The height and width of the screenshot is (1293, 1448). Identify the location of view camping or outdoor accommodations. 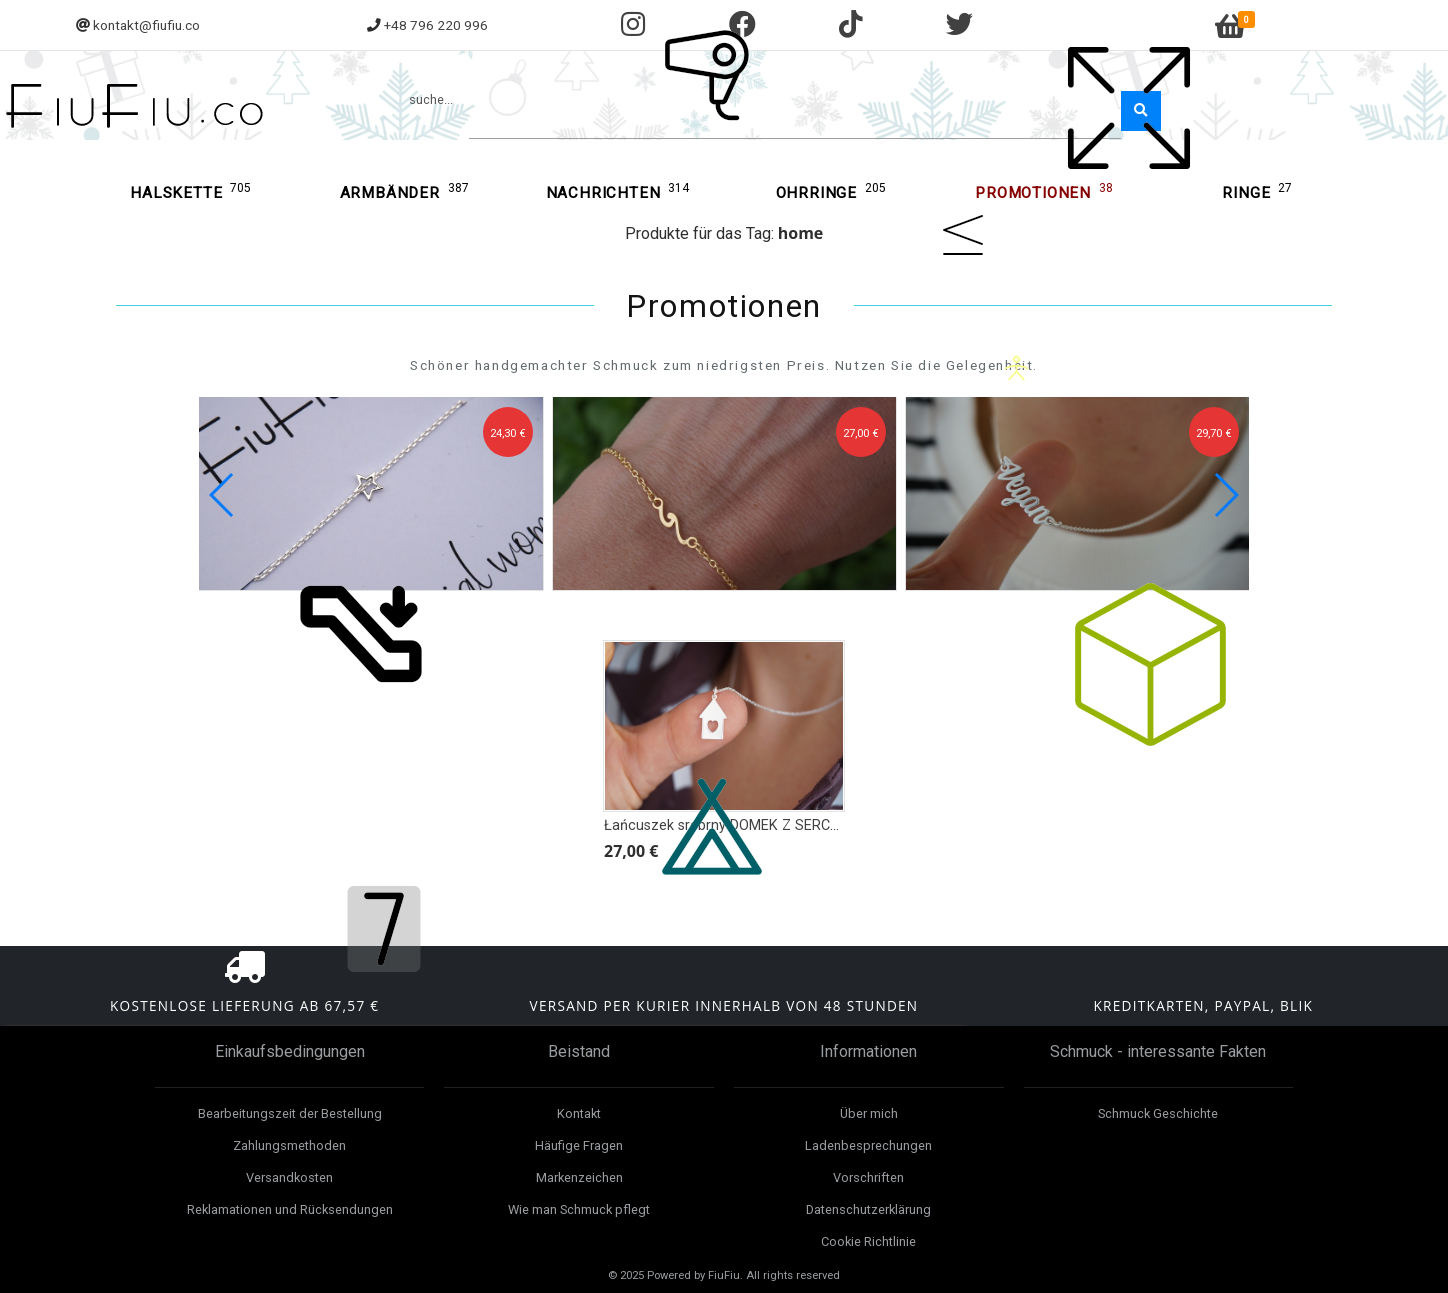
(712, 832).